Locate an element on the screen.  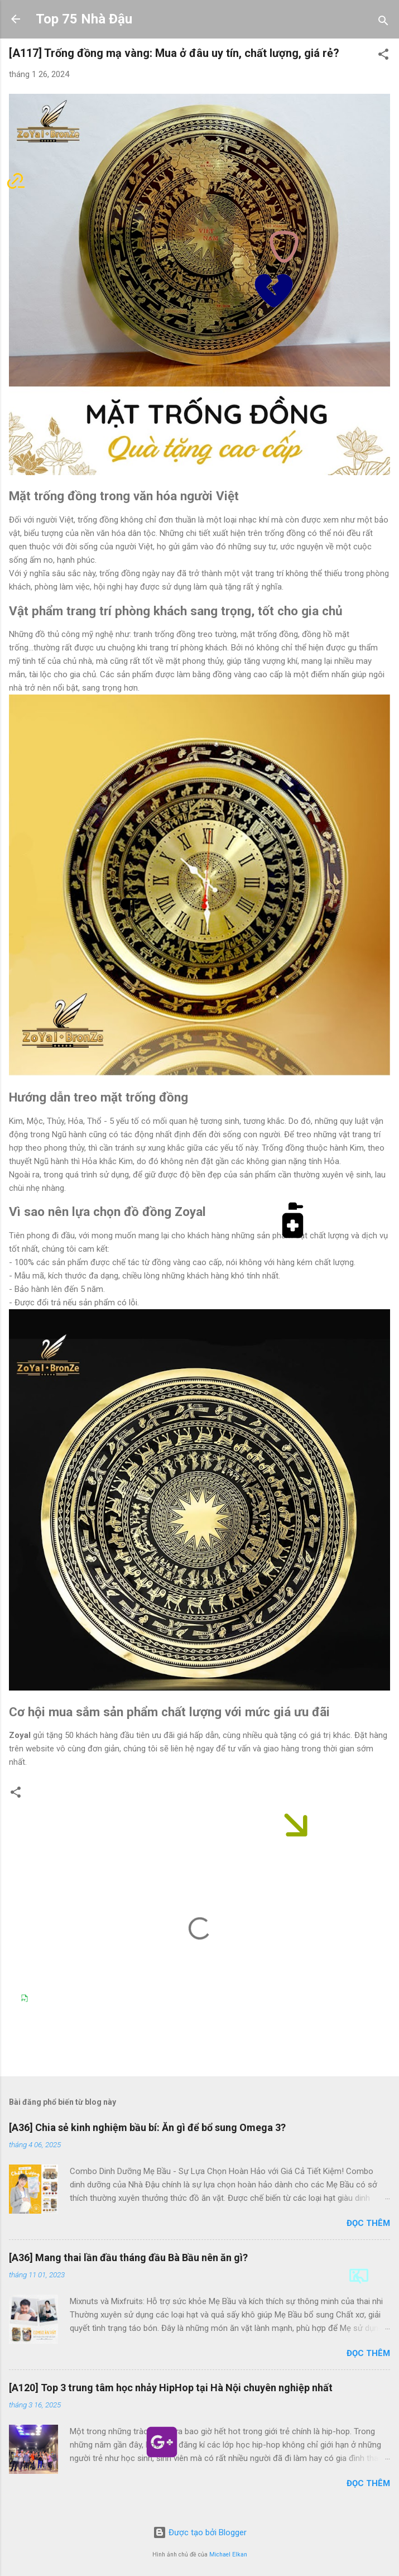
sign in with Google+ is located at coordinates (162, 2442).